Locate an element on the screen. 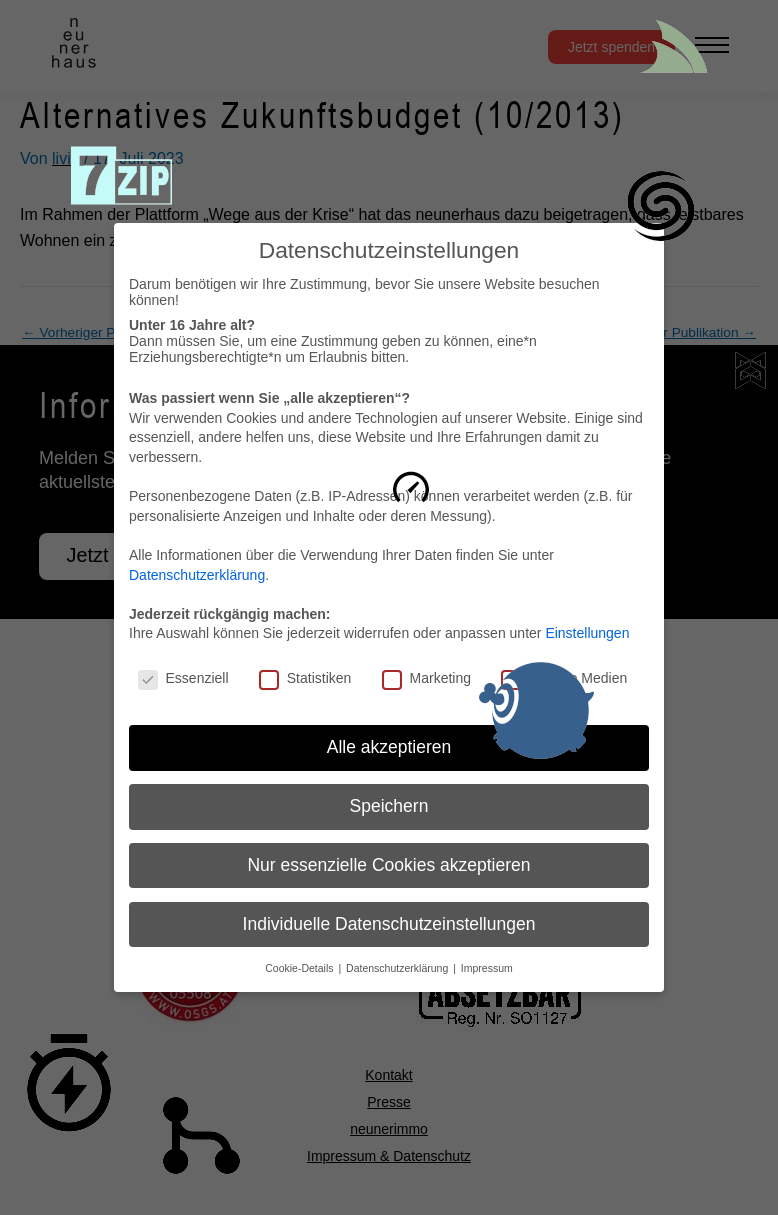  7-Zip file compression software logo is located at coordinates (121, 175).